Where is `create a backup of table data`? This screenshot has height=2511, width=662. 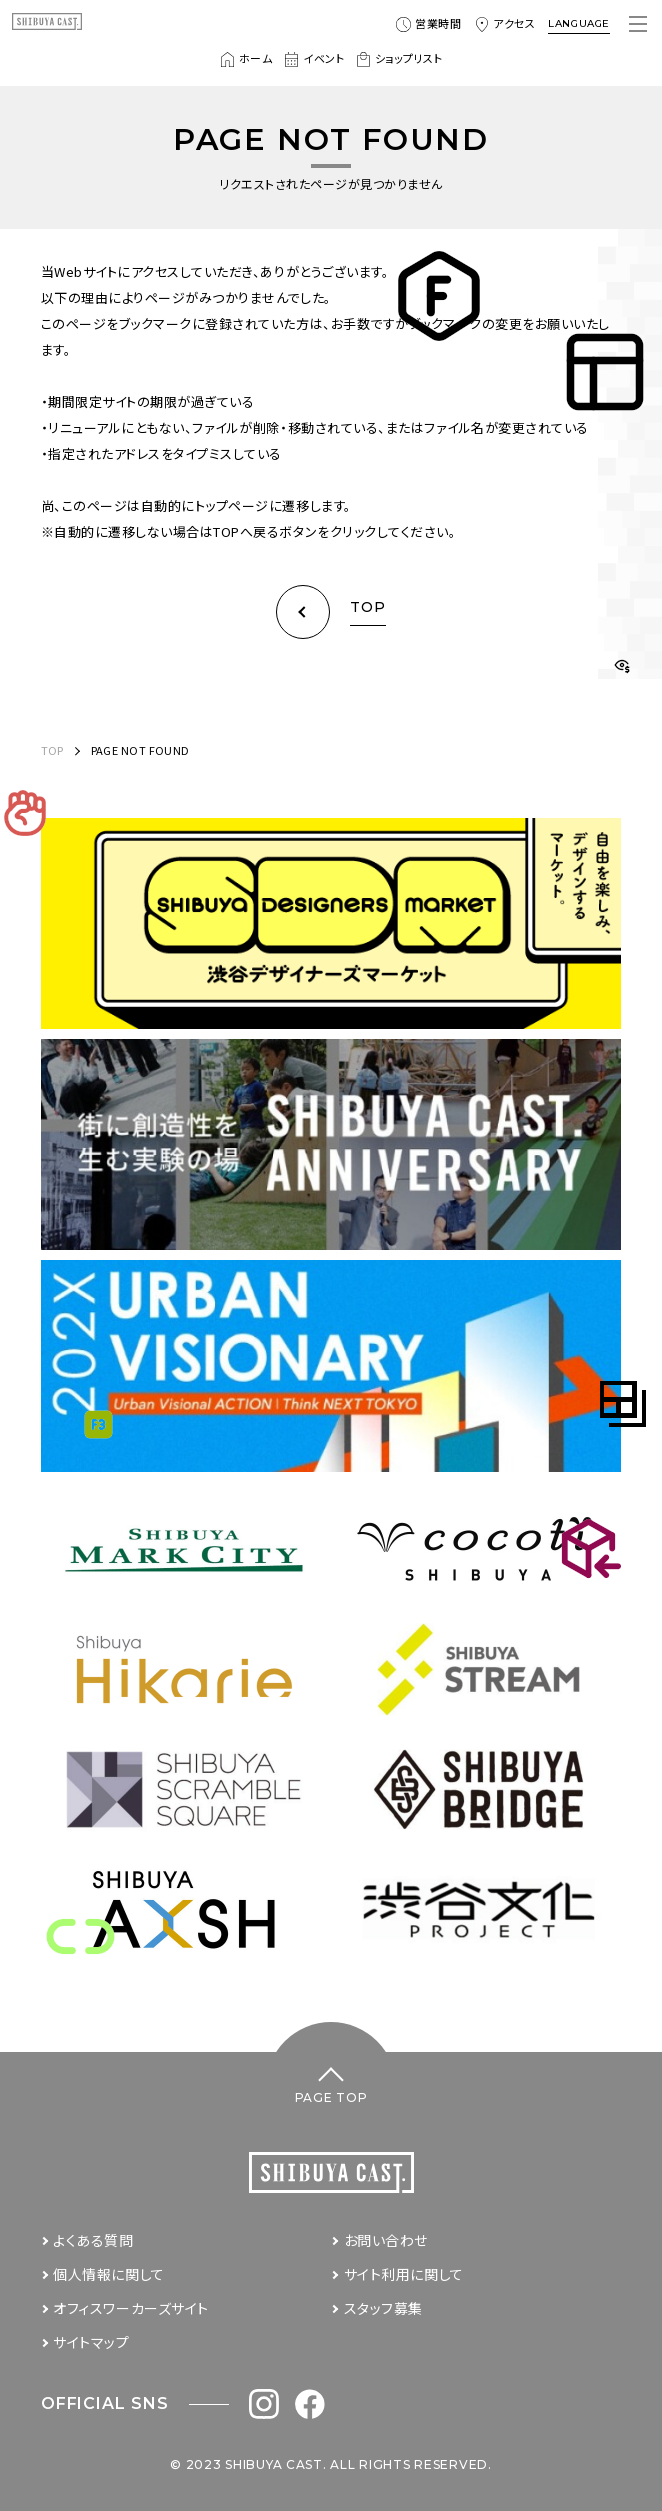
create a backup of table data is located at coordinates (623, 1404).